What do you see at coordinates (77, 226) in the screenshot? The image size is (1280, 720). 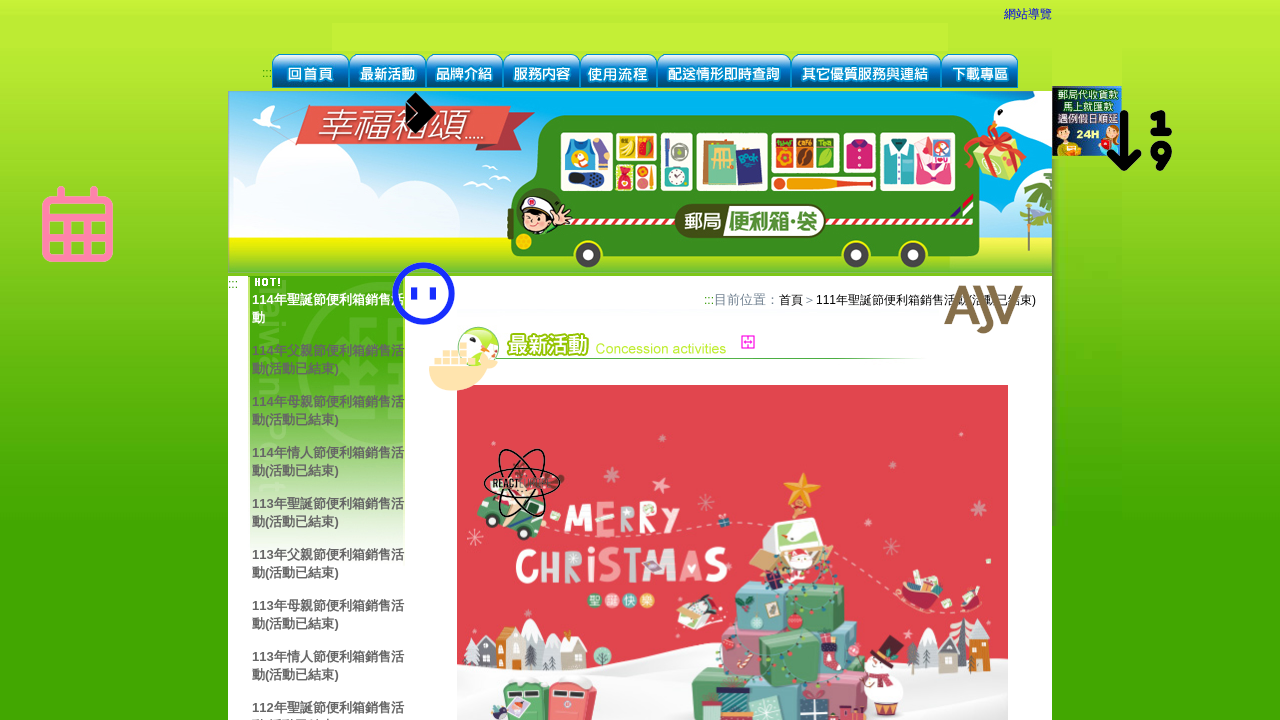 I see `view calendar with scheduled events` at bounding box center [77, 226].